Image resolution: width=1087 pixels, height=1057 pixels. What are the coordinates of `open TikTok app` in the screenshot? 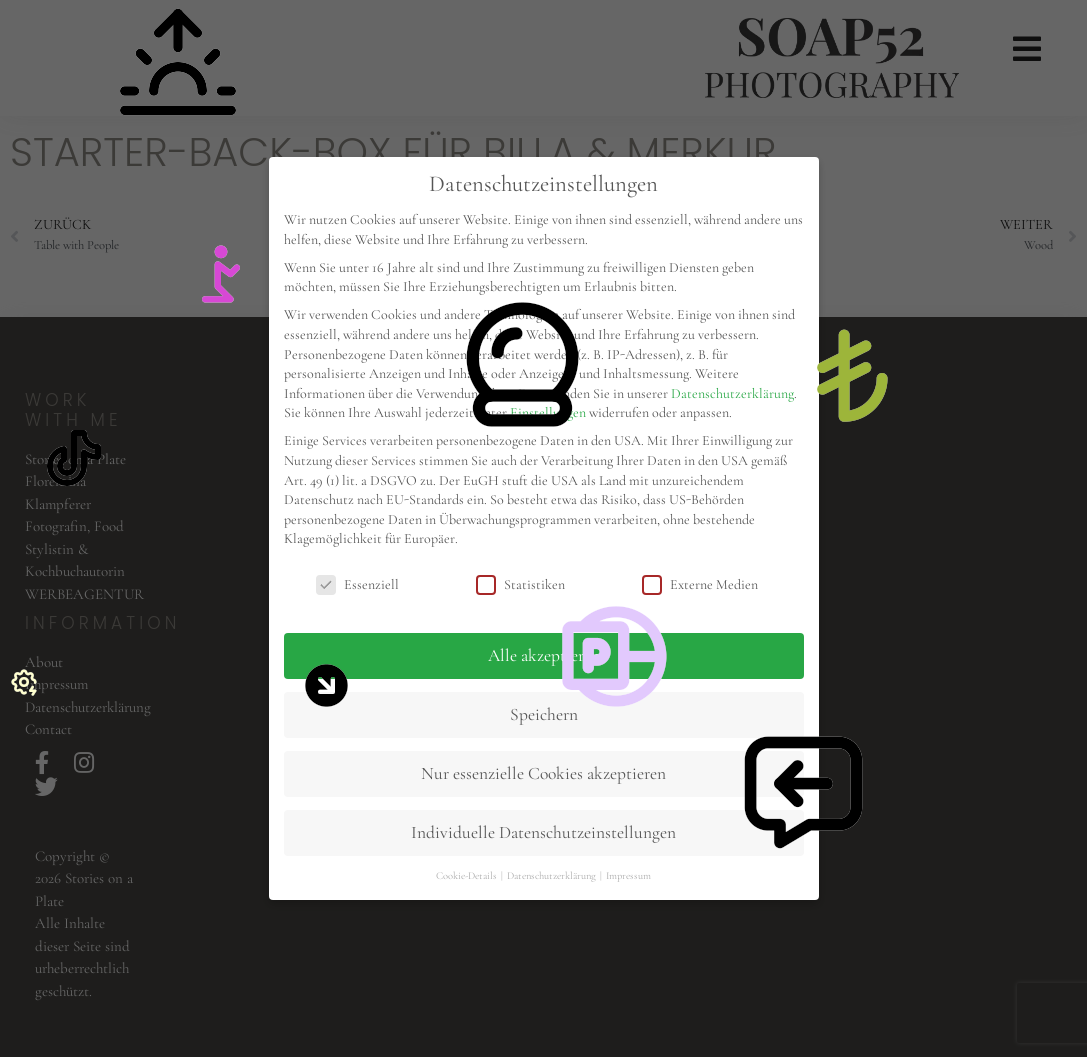 It's located at (74, 459).